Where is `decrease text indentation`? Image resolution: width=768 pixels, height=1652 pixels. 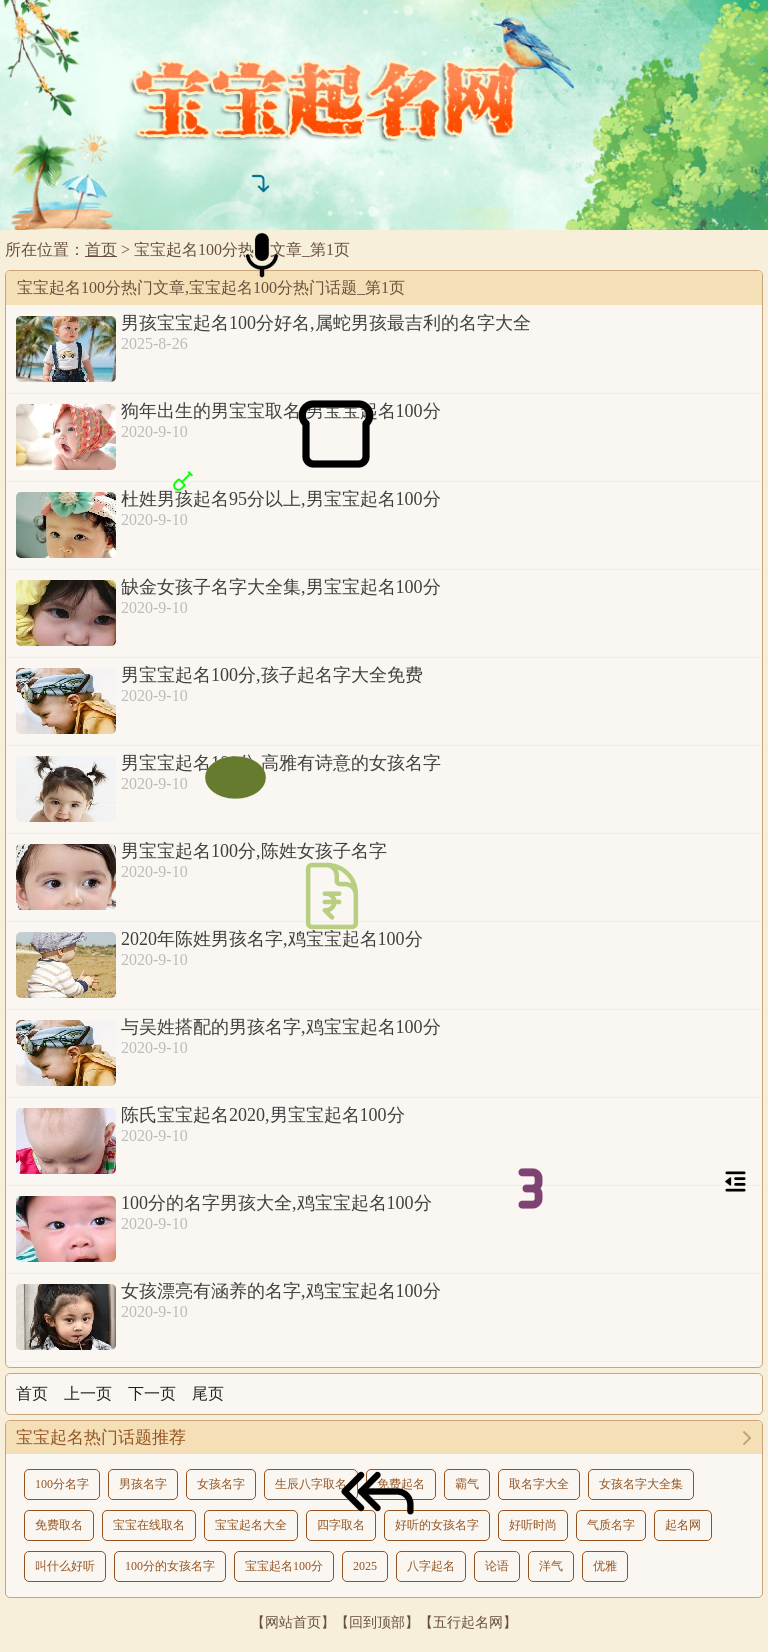 decrease text indentation is located at coordinates (735, 1181).